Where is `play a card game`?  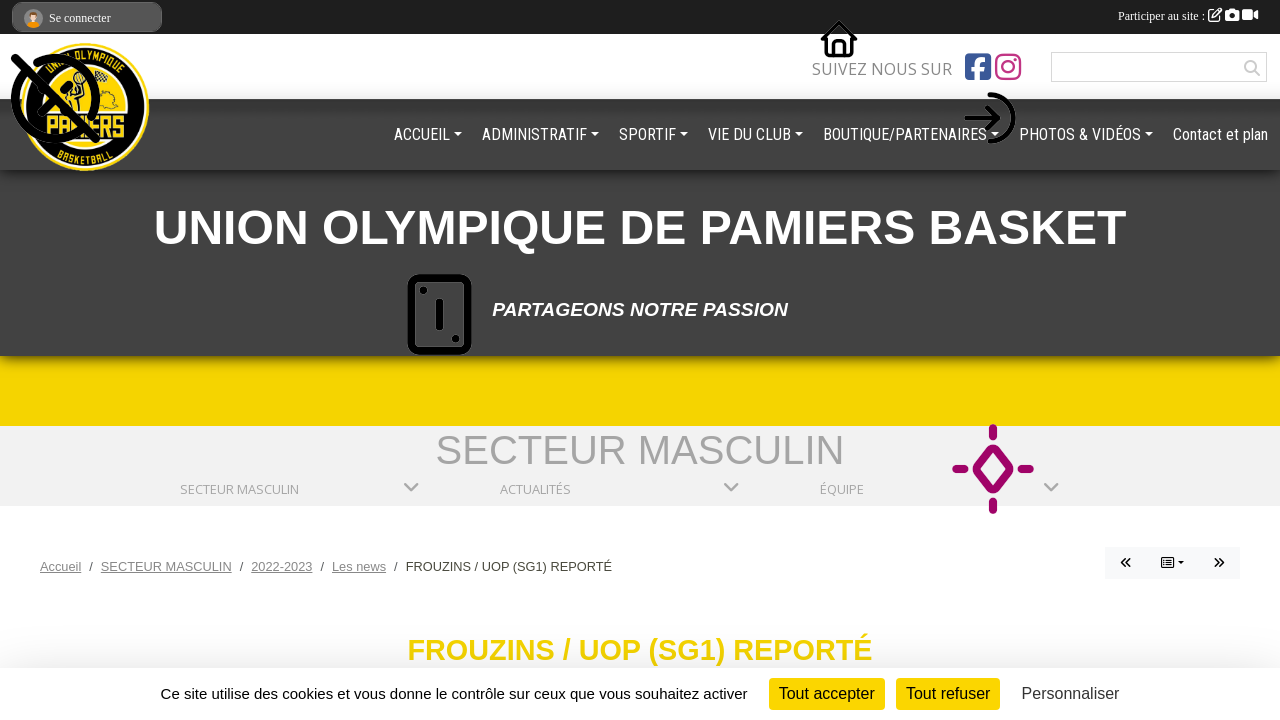 play a card game is located at coordinates (439, 314).